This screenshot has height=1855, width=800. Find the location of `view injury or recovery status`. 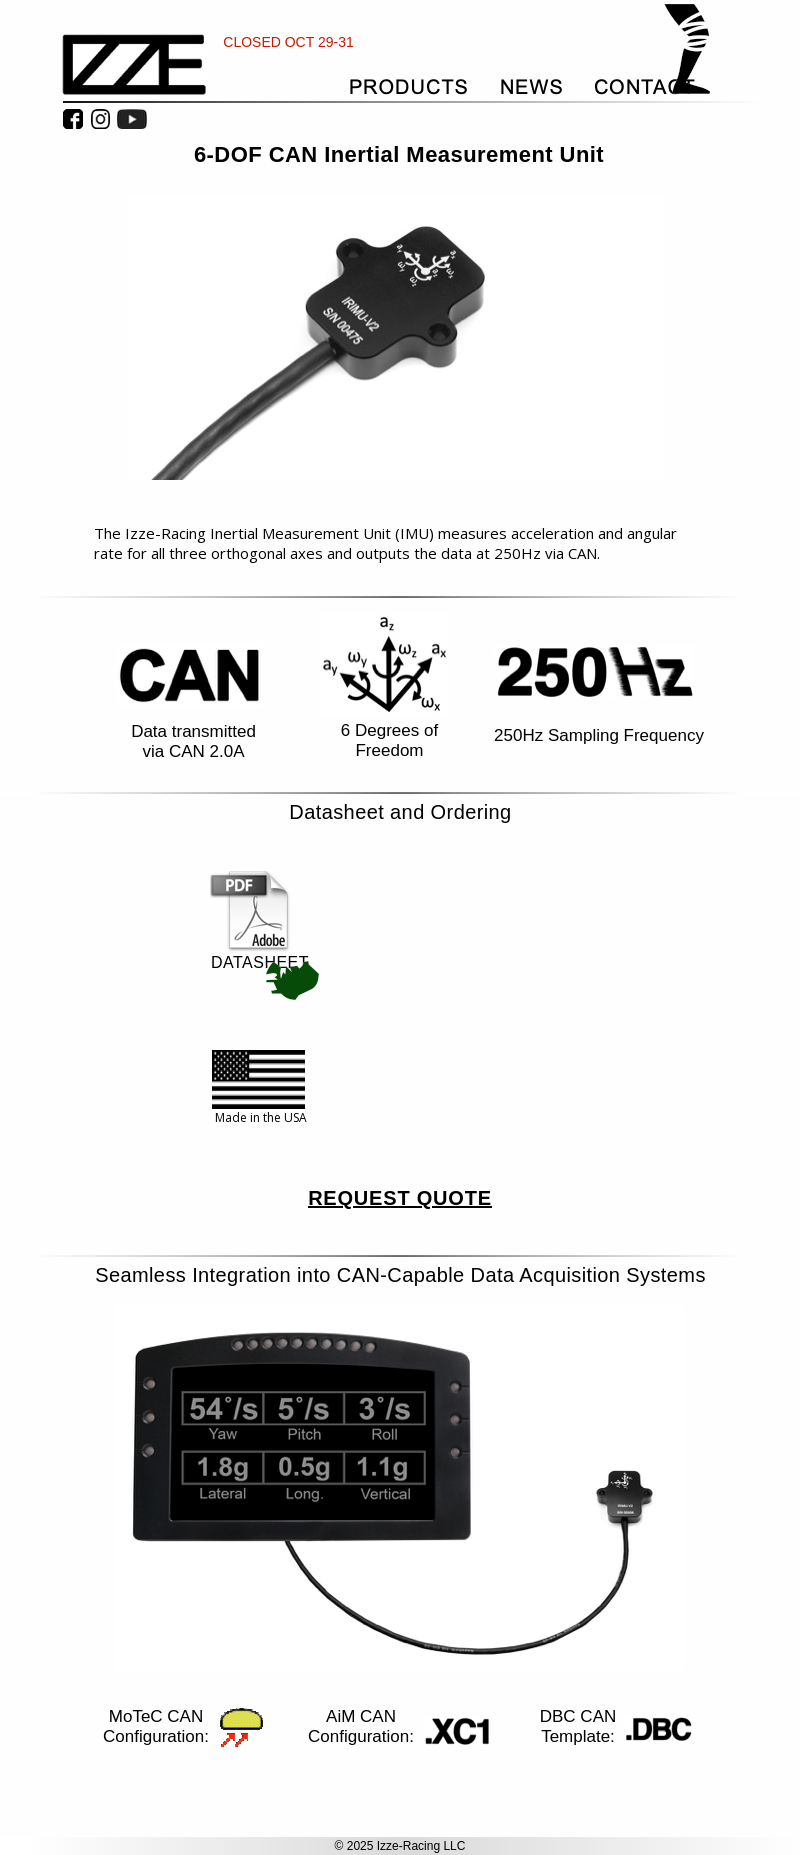

view injury or recovery status is located at coordinates (690, 49).